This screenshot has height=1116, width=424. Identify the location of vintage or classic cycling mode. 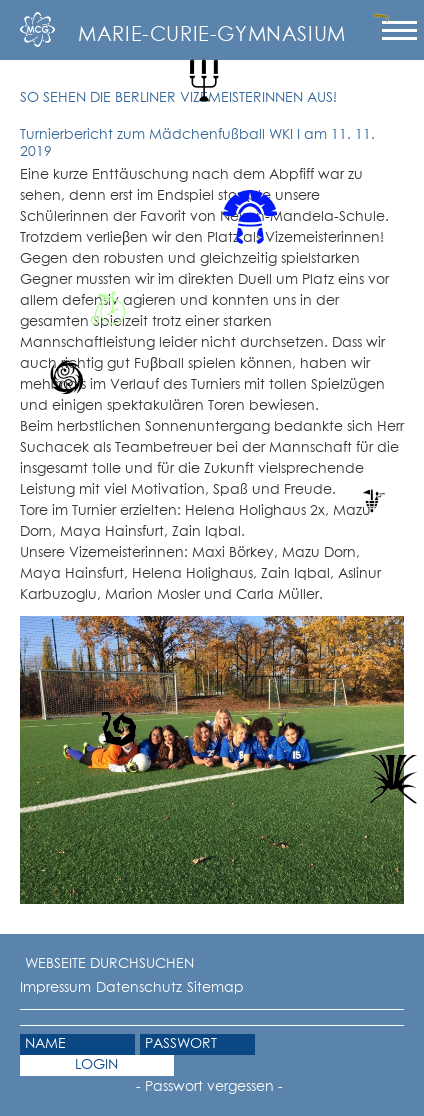
(108, 307).